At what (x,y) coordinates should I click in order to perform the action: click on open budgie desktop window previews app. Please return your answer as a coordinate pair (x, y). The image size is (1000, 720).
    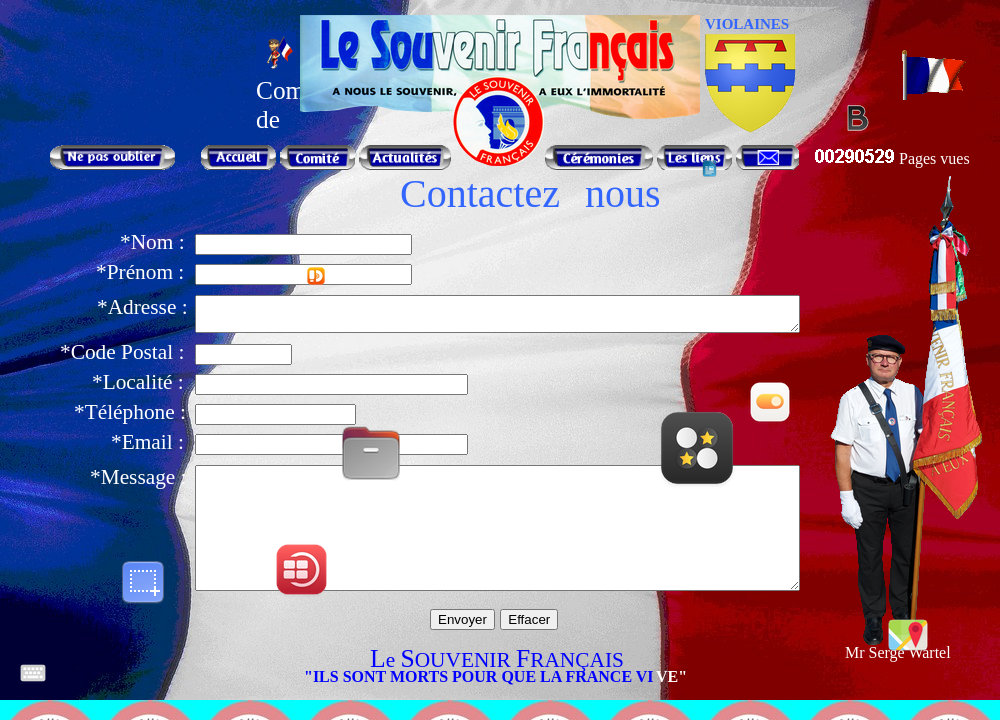
    Looking at the image, I should click on (301, 569).